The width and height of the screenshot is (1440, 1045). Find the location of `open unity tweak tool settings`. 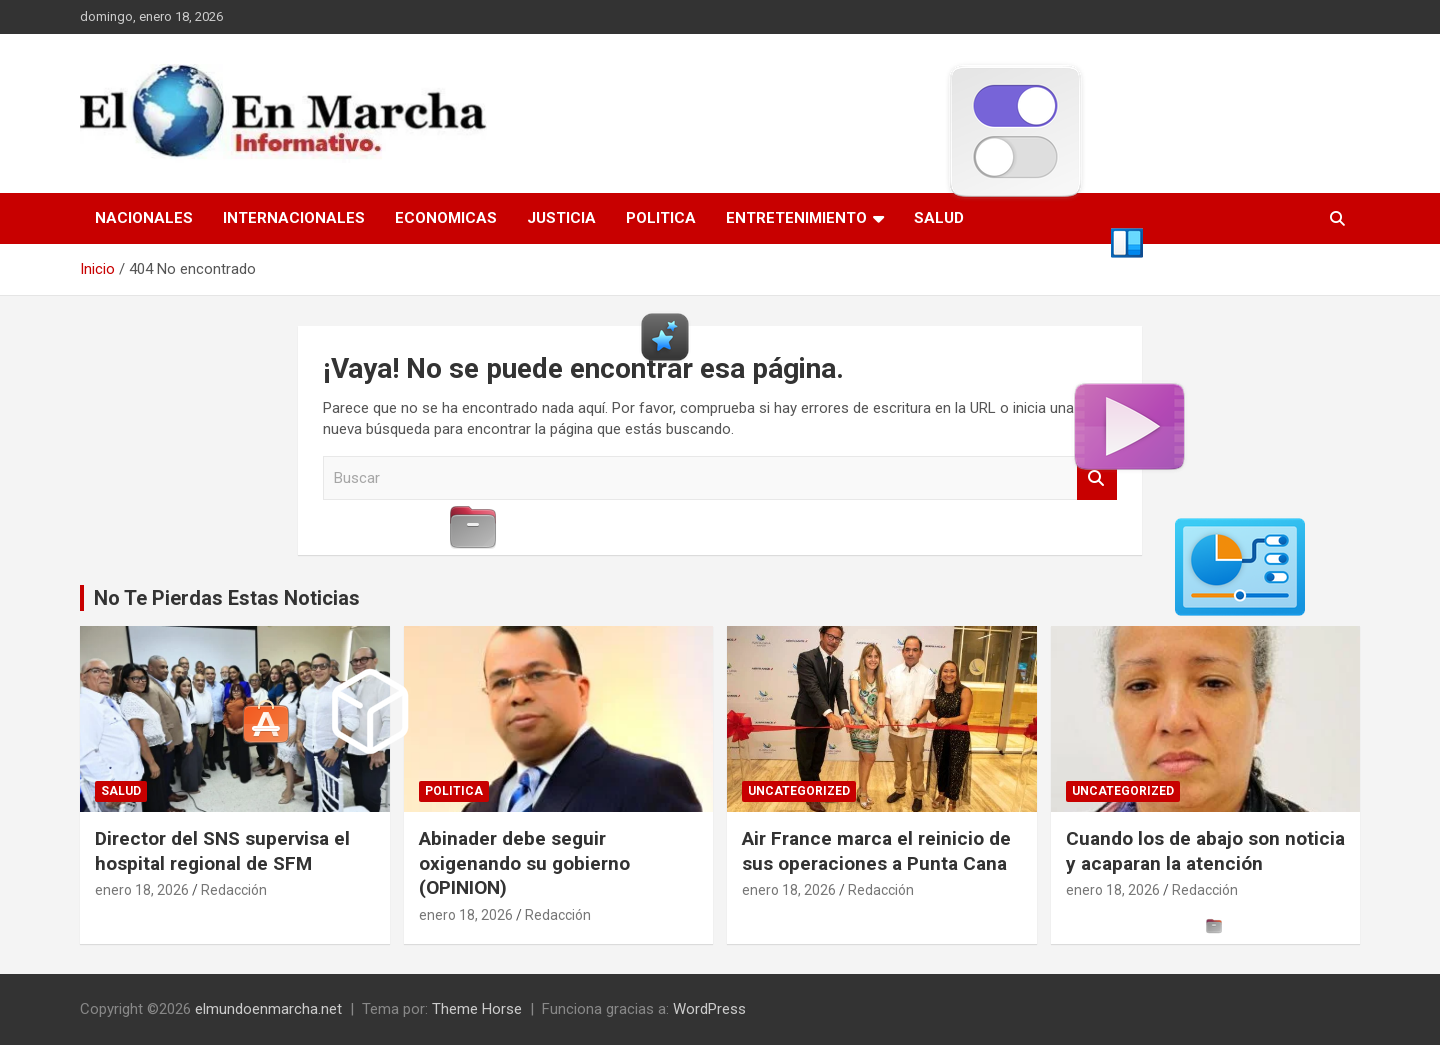

open unity tweak tool settings is located at coordinates (1015, 131).